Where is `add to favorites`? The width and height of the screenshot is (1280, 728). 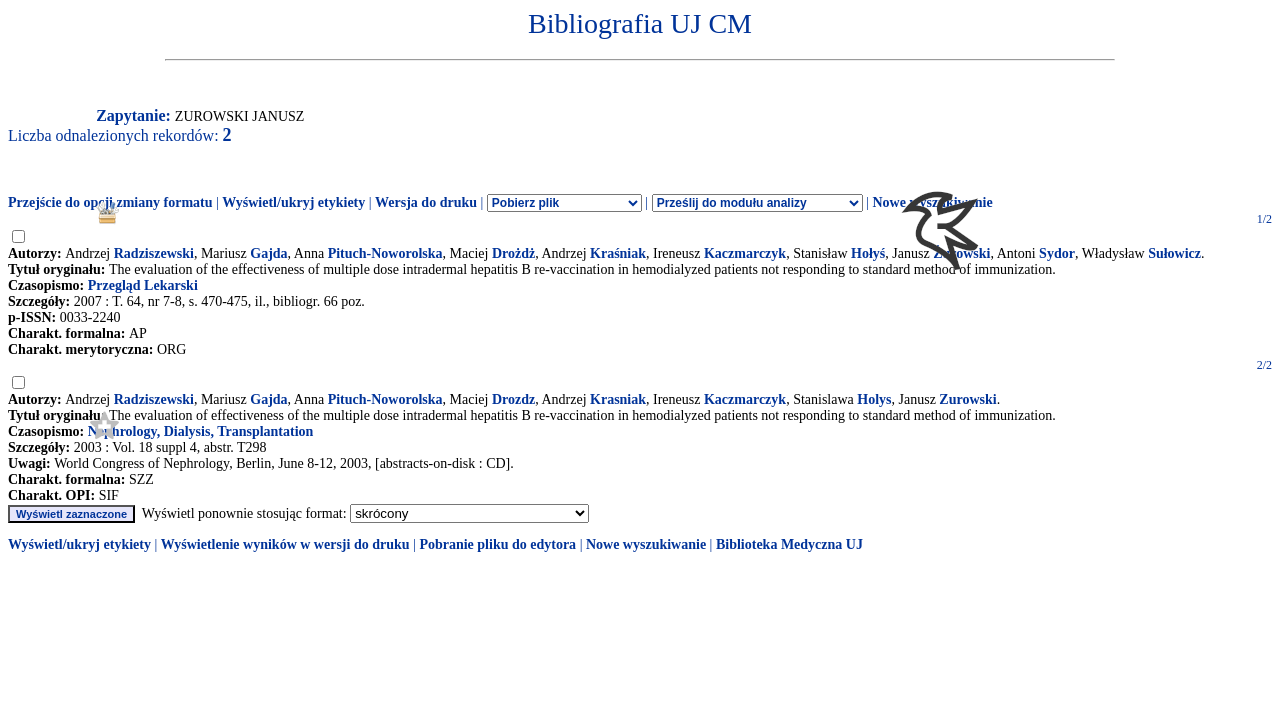
add to favorites is located at coordinates (104, 426).